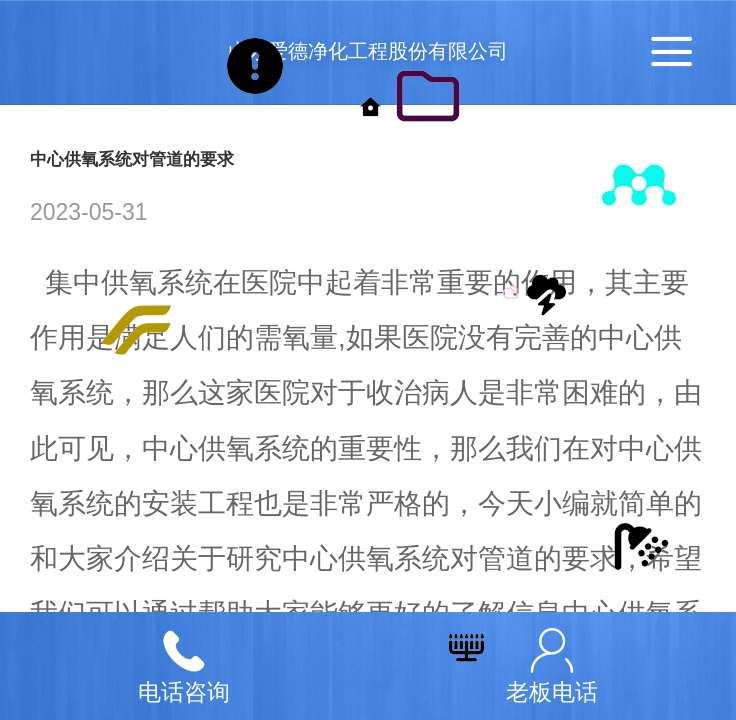 The width and height of the screenshot is (736, 720). Describe the element at coordinates (136, 330) in the screenshot. I see `Resurrection Remix OS logo` at that location.